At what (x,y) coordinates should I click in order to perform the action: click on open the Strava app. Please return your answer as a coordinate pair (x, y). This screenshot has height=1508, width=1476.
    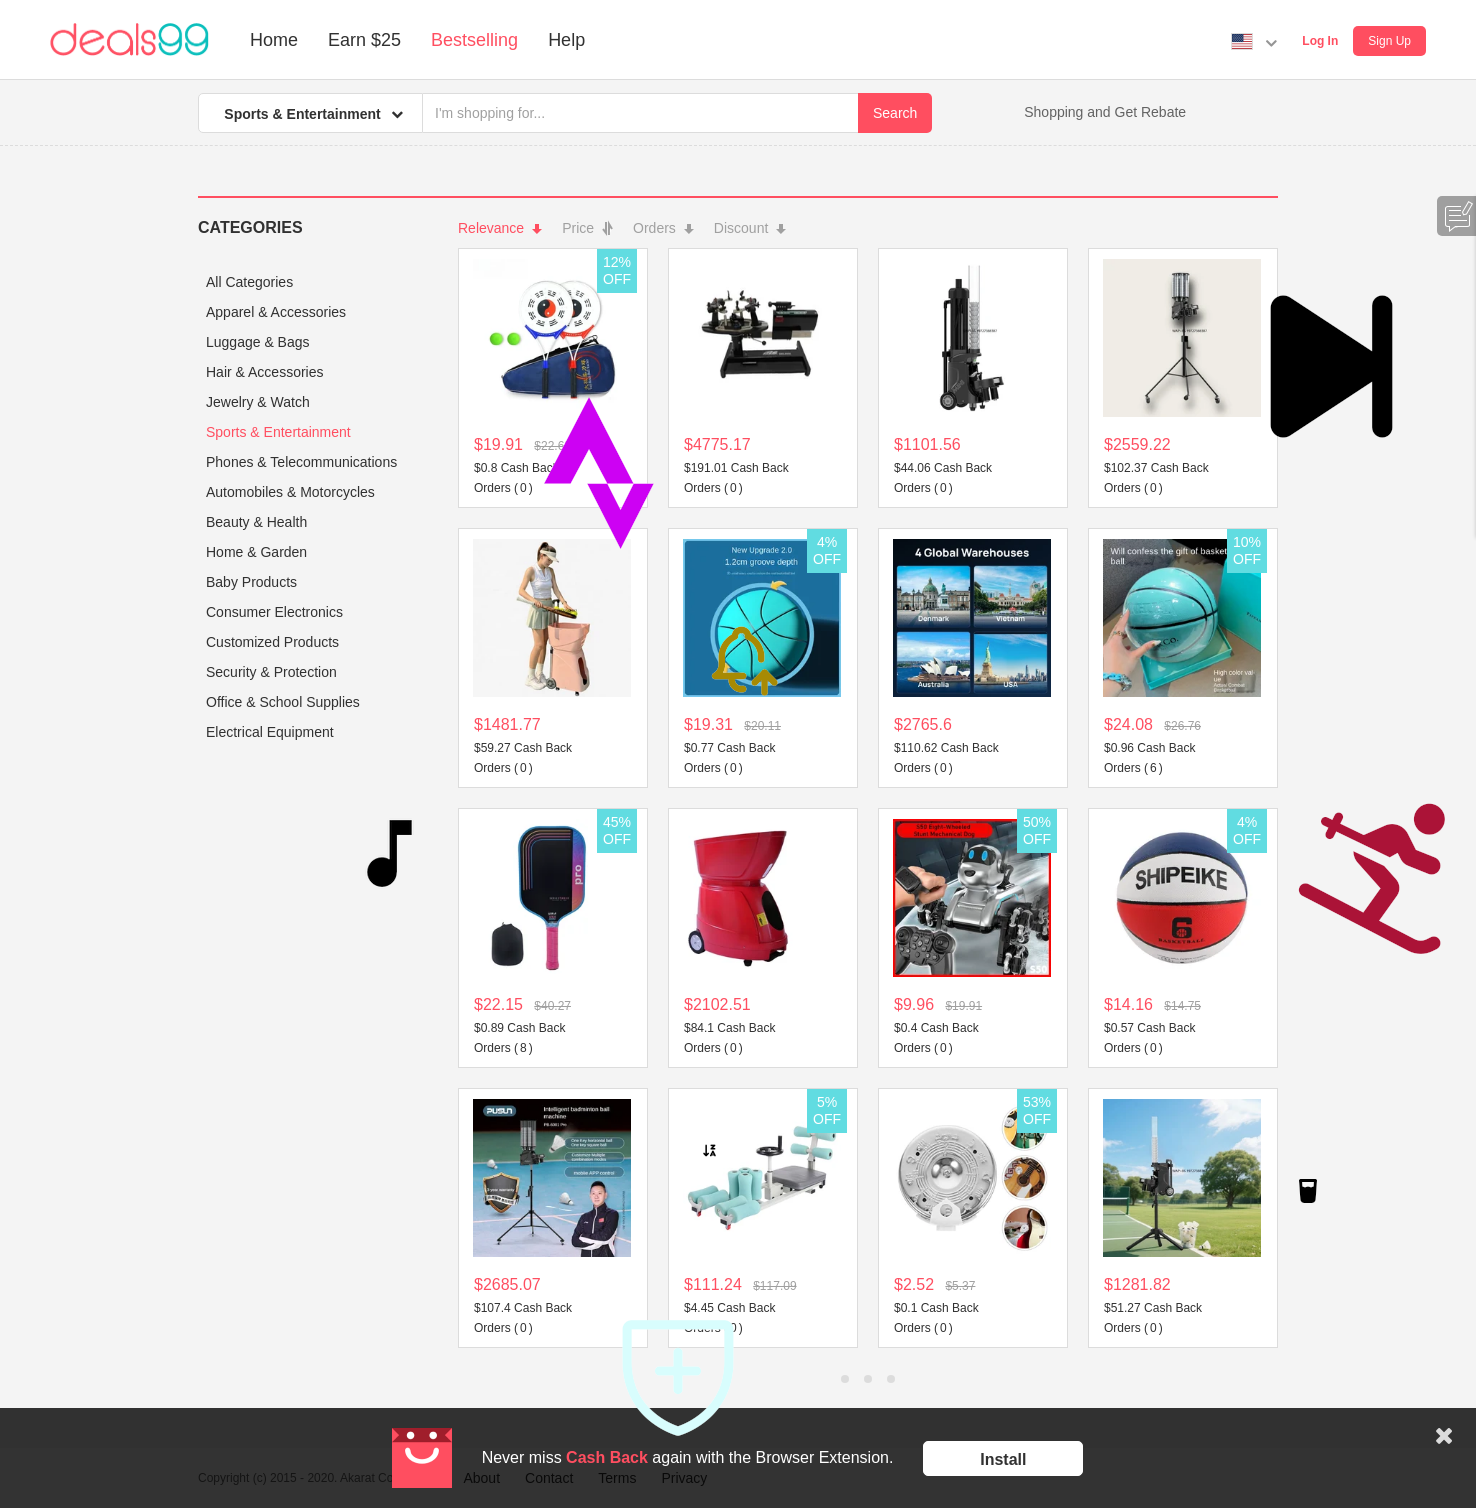
    Looking at the image, I should click on (599, 473).